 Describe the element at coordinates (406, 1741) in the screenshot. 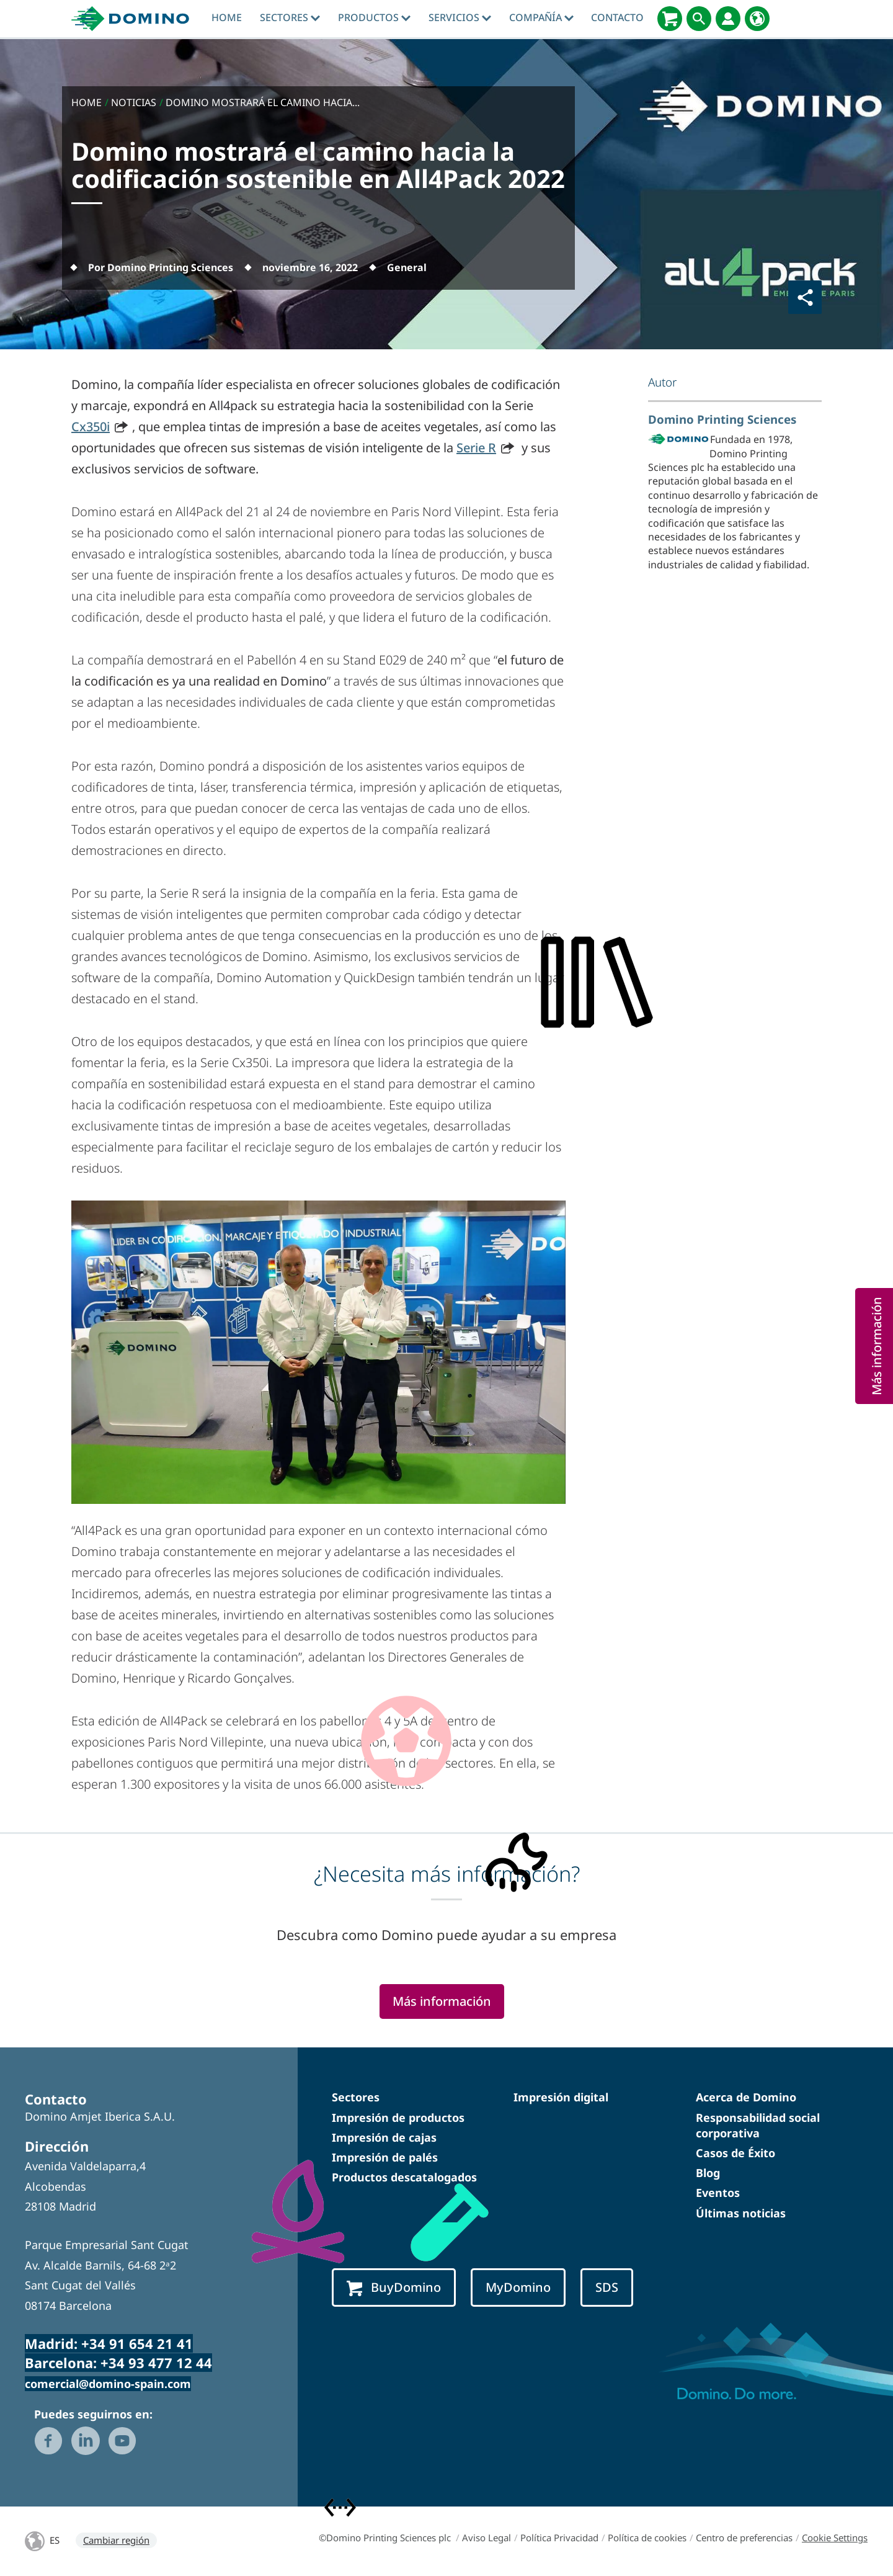

I see `access sports or soccer-related content` at that location.